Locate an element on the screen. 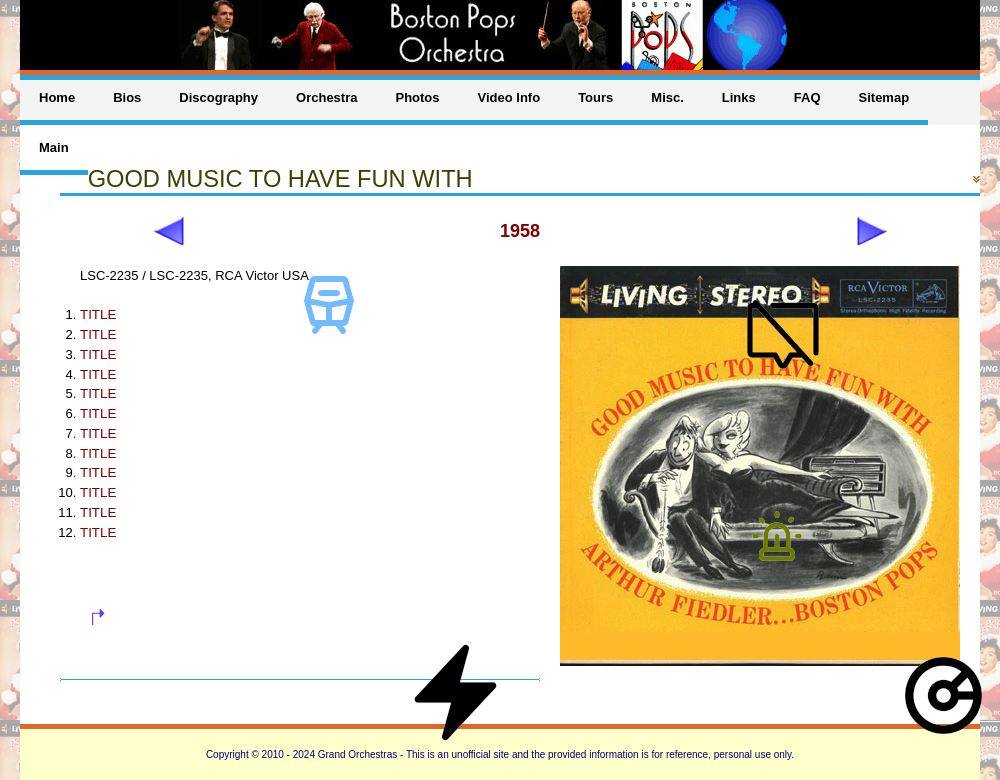 This screenshot has width=1000, height=780. indicates flash or lightning mode is enabled is located at coordinates (455, 692).